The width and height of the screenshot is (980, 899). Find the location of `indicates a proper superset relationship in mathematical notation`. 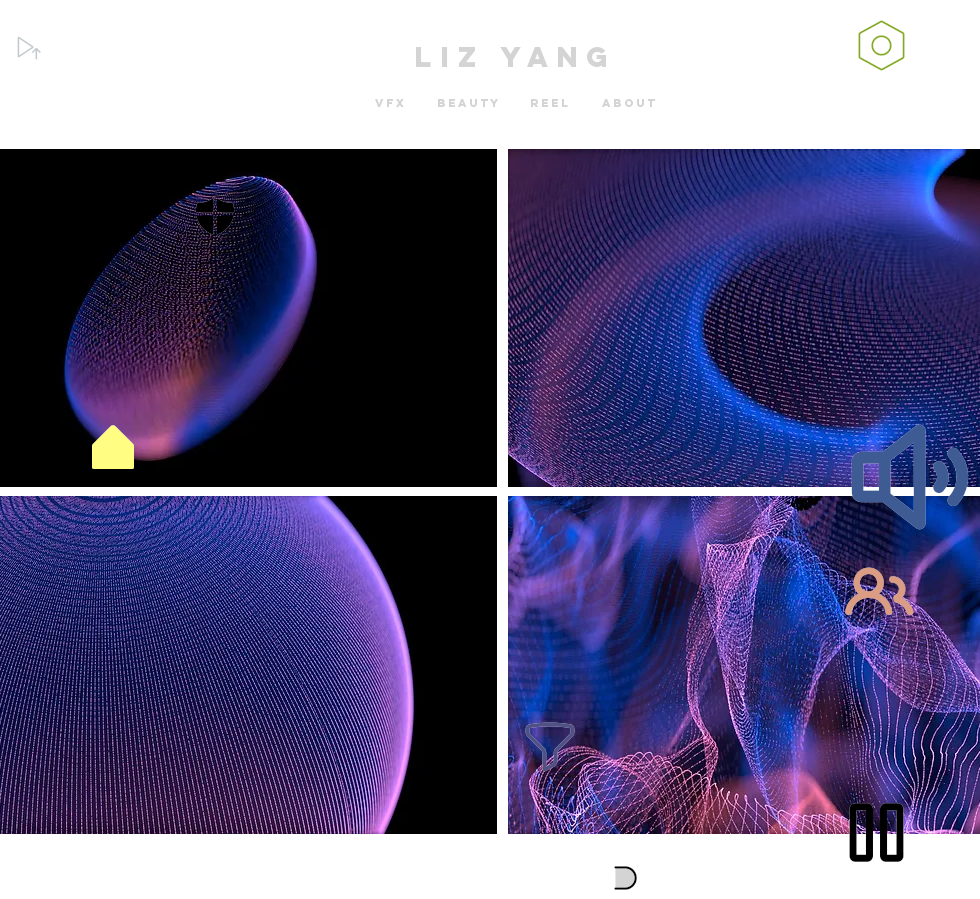

indicates a proper superset relationship in mathematical notation is located at coordinates (624, 878).